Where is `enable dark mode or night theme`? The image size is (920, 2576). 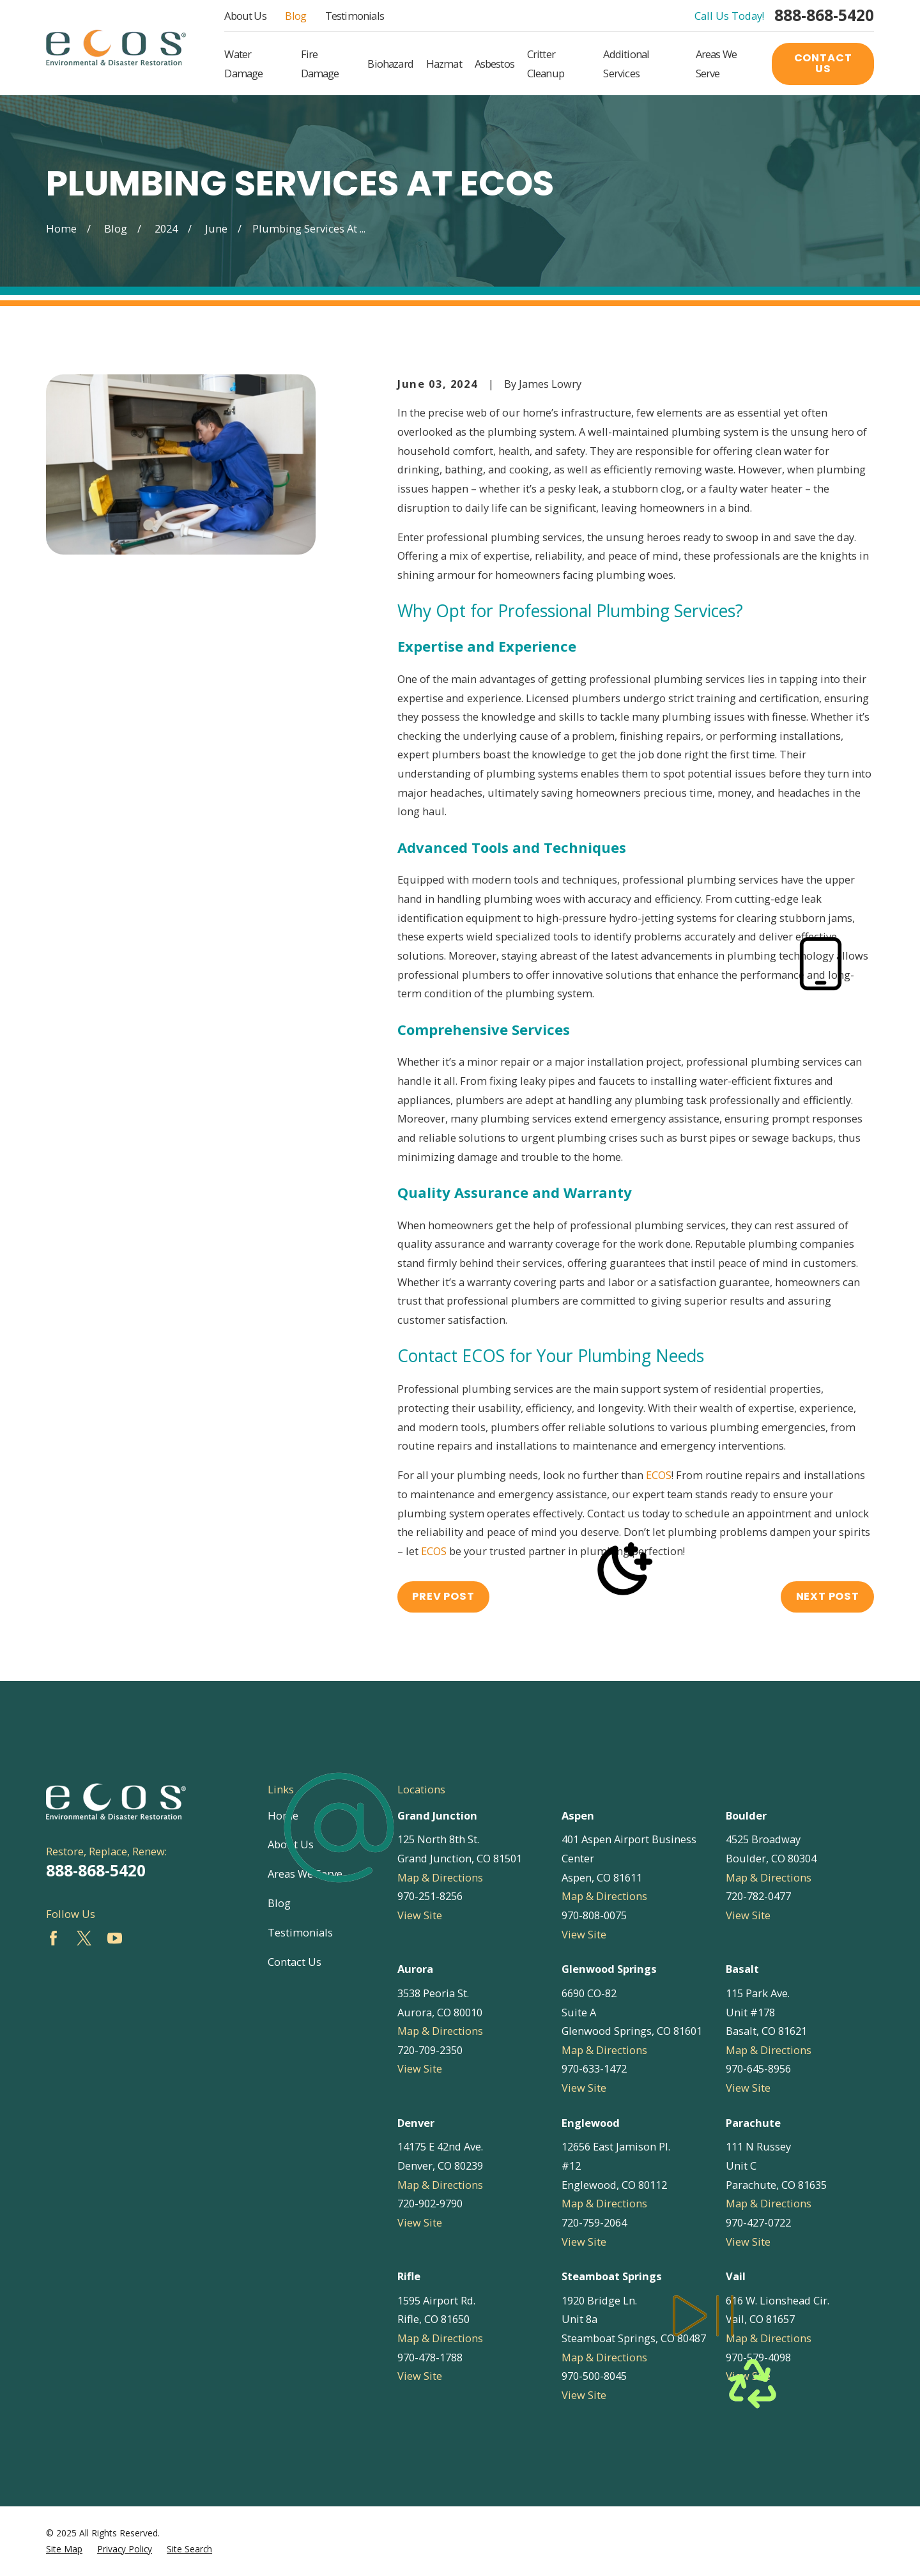 enable dark mode or night theme is located at coordinates (623, 1570).